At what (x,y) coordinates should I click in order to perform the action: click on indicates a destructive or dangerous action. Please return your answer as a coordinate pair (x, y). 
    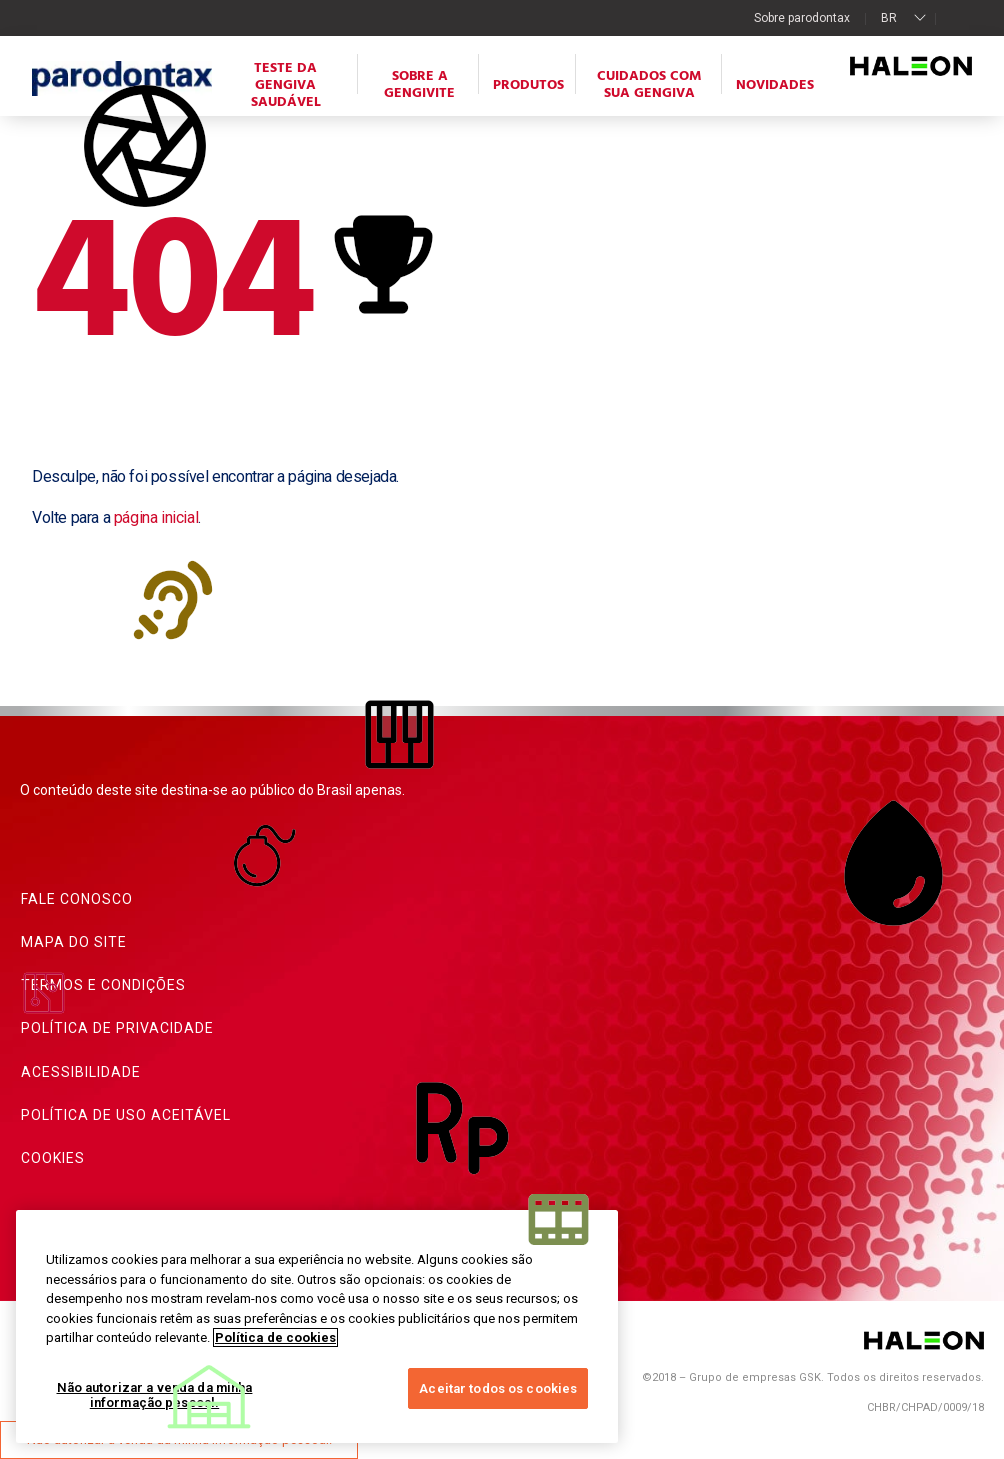
    Looking at the image, I should click on (261, 854).